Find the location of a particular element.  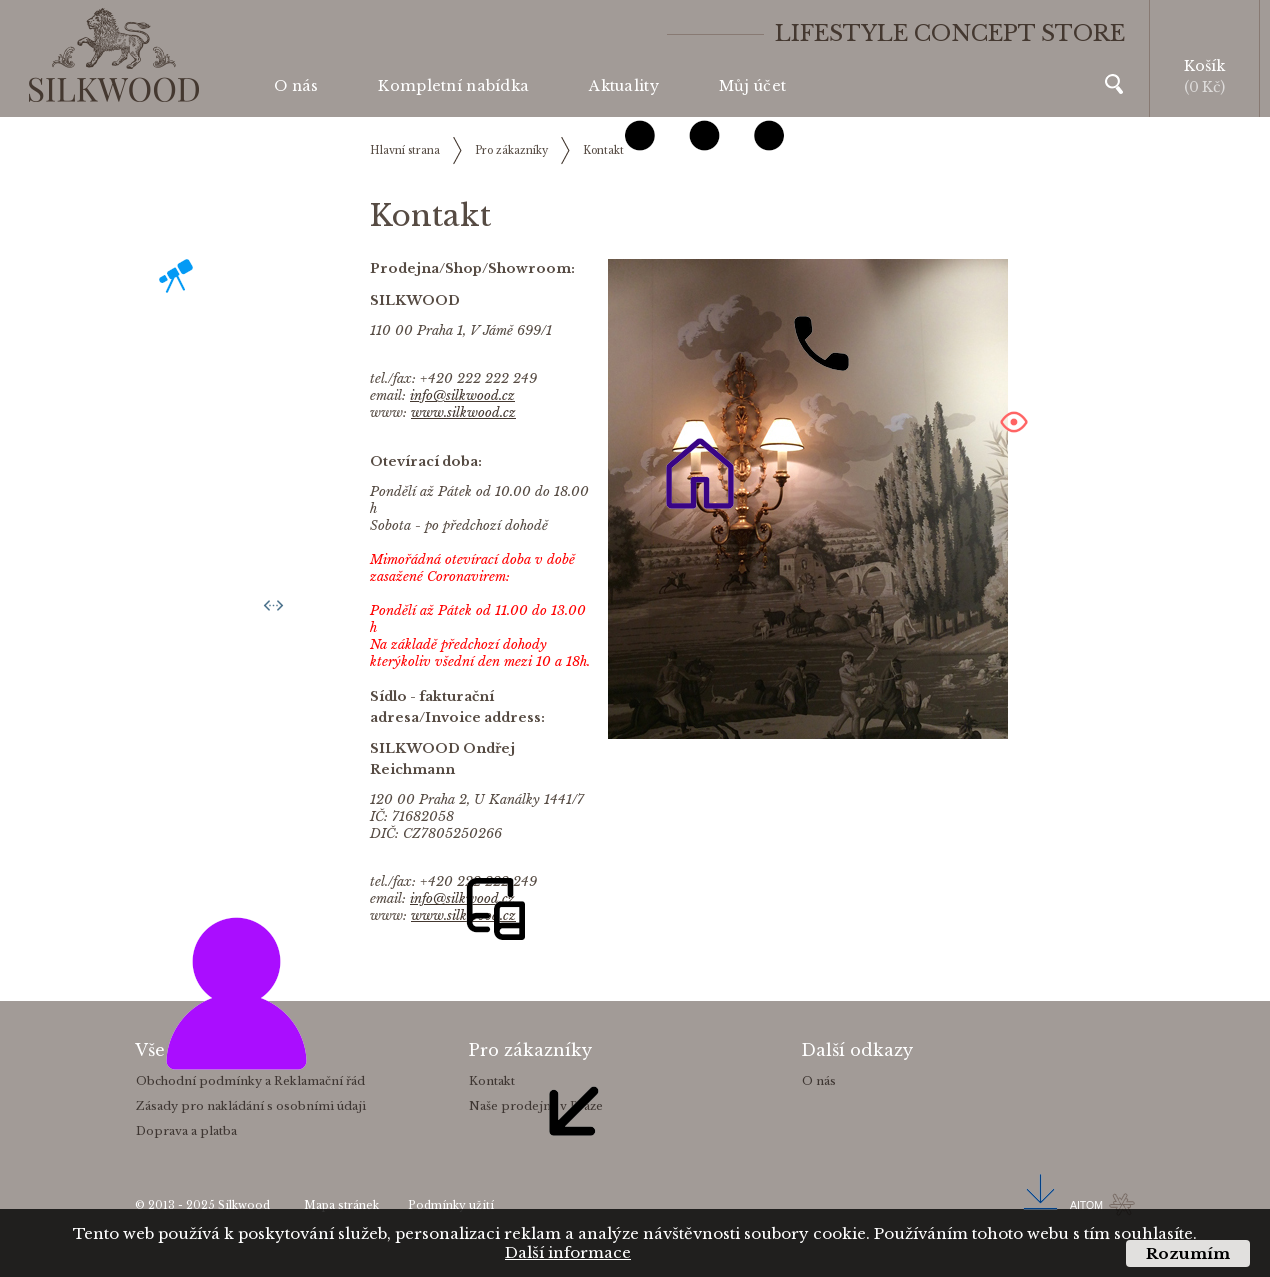

clone a repository is located at coordinates (494, 909).